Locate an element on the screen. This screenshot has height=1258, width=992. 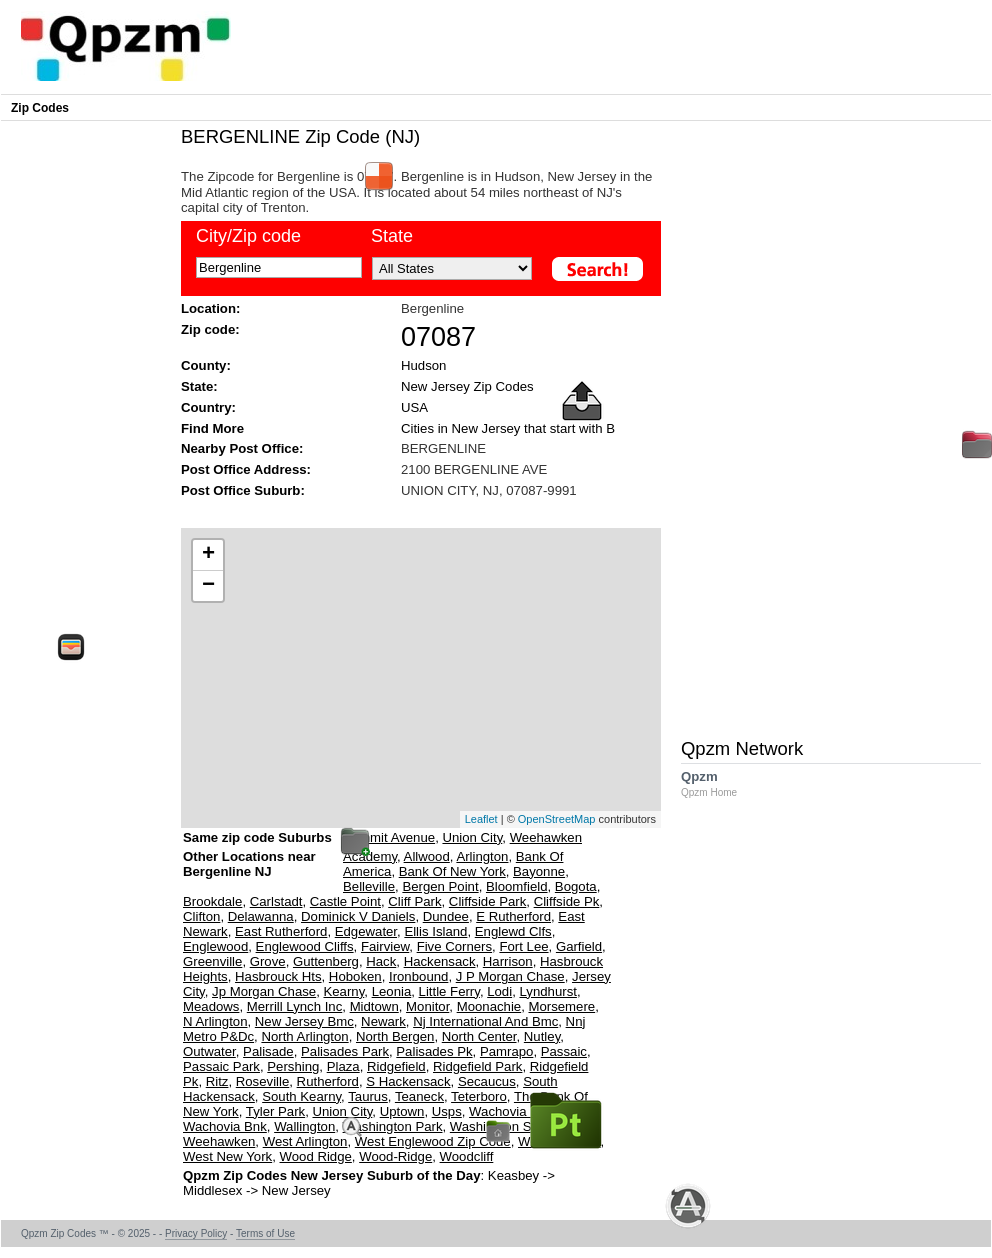
search within emails or messages is located at coordinates (352, 1127).